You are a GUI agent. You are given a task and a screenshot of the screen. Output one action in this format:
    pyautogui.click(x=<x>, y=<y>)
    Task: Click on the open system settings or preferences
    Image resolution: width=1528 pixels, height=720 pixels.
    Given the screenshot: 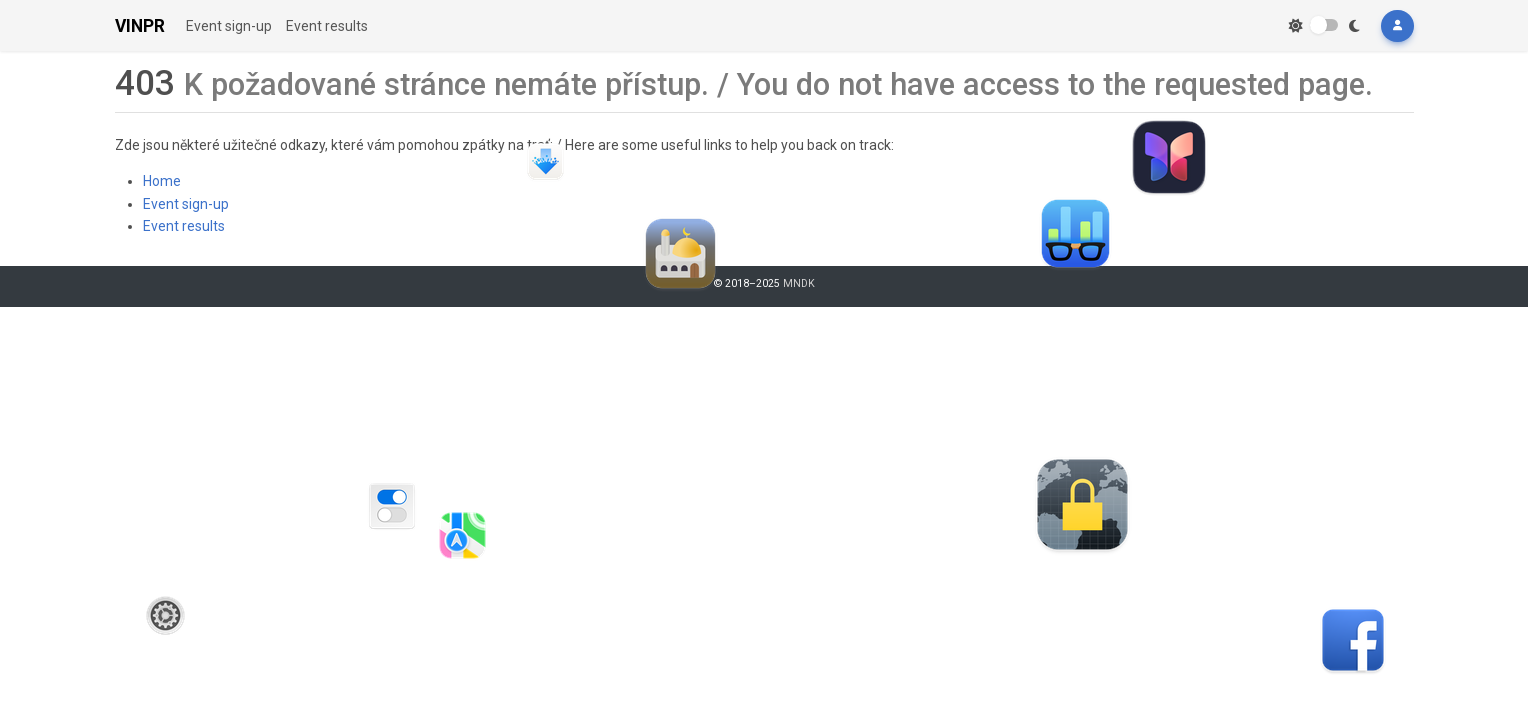 What is the action you would take?
    pyautogui.click(x=392, y=506)
    